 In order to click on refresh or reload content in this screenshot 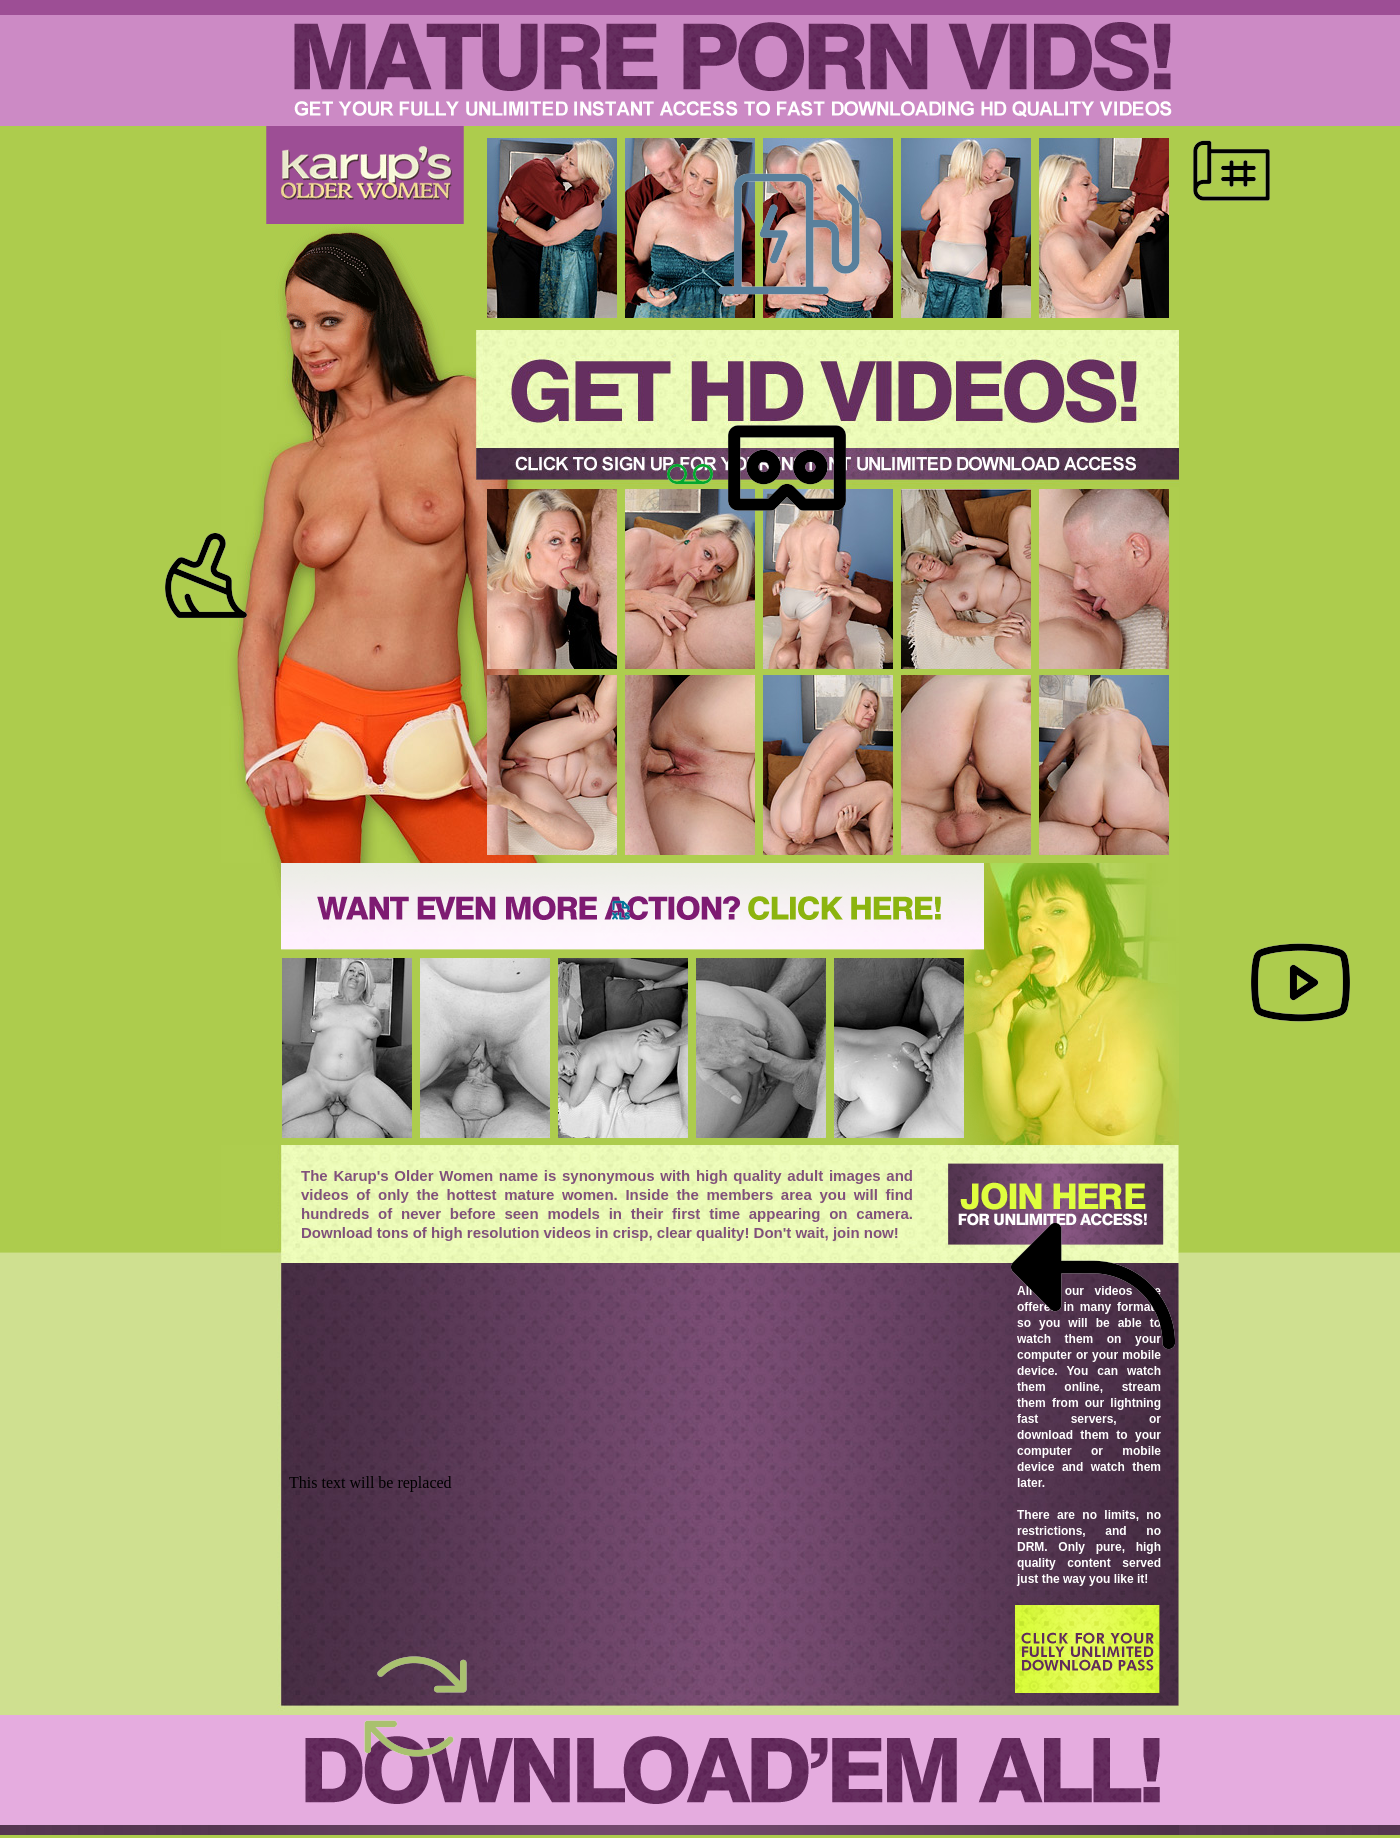, I will do `click(415, 1706)`.